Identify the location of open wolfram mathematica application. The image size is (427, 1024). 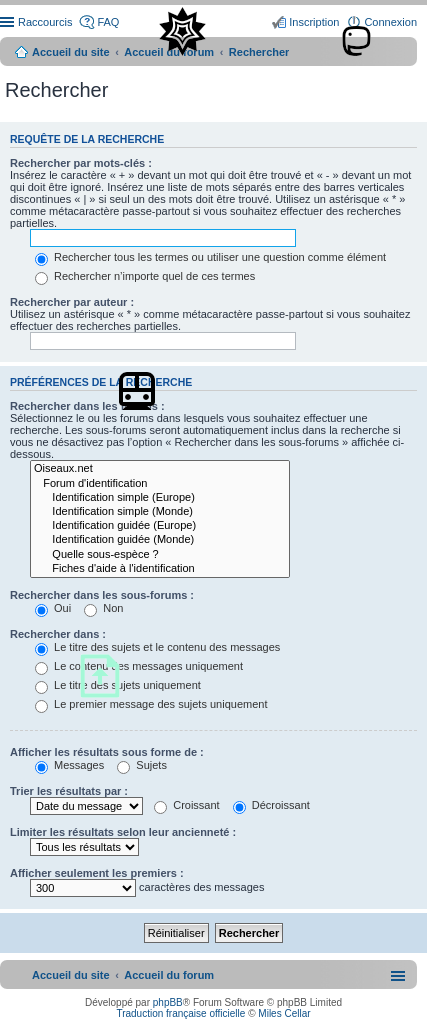
(182, 31).